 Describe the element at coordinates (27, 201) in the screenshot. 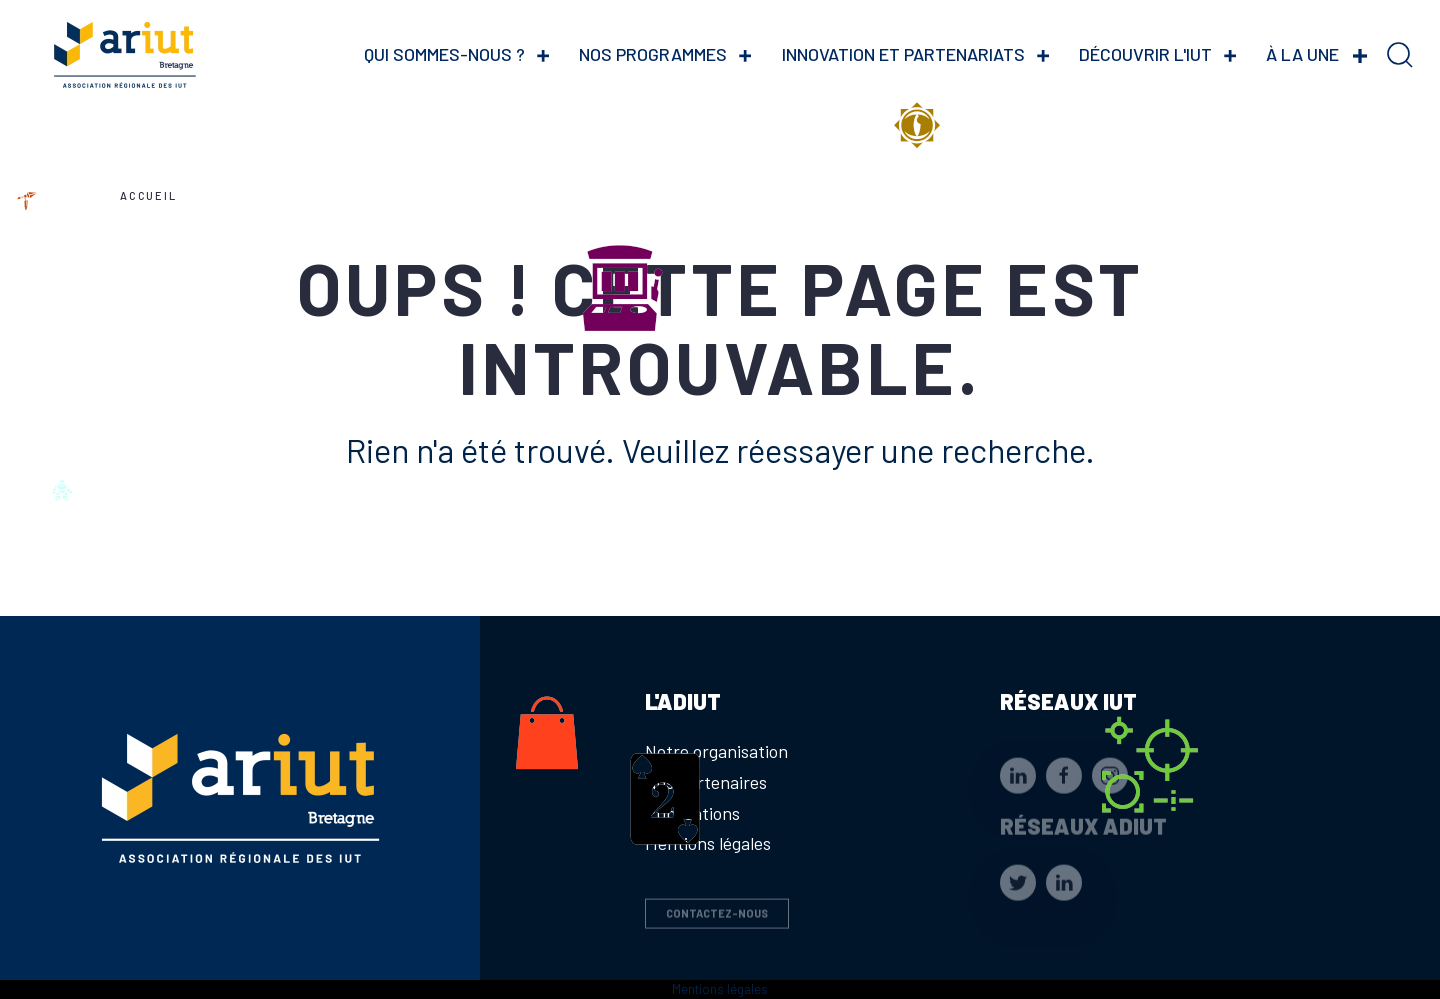

I see `equip a spear weapon in your inventory` at that location.